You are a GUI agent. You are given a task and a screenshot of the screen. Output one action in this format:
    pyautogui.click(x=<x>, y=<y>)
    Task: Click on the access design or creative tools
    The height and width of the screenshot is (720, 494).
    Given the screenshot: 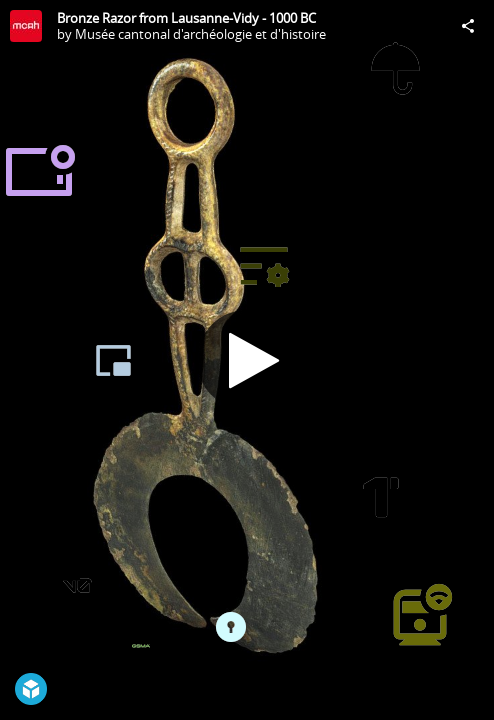 What is the action you would take?
    pyautogui.click(x=381, y=496)
    